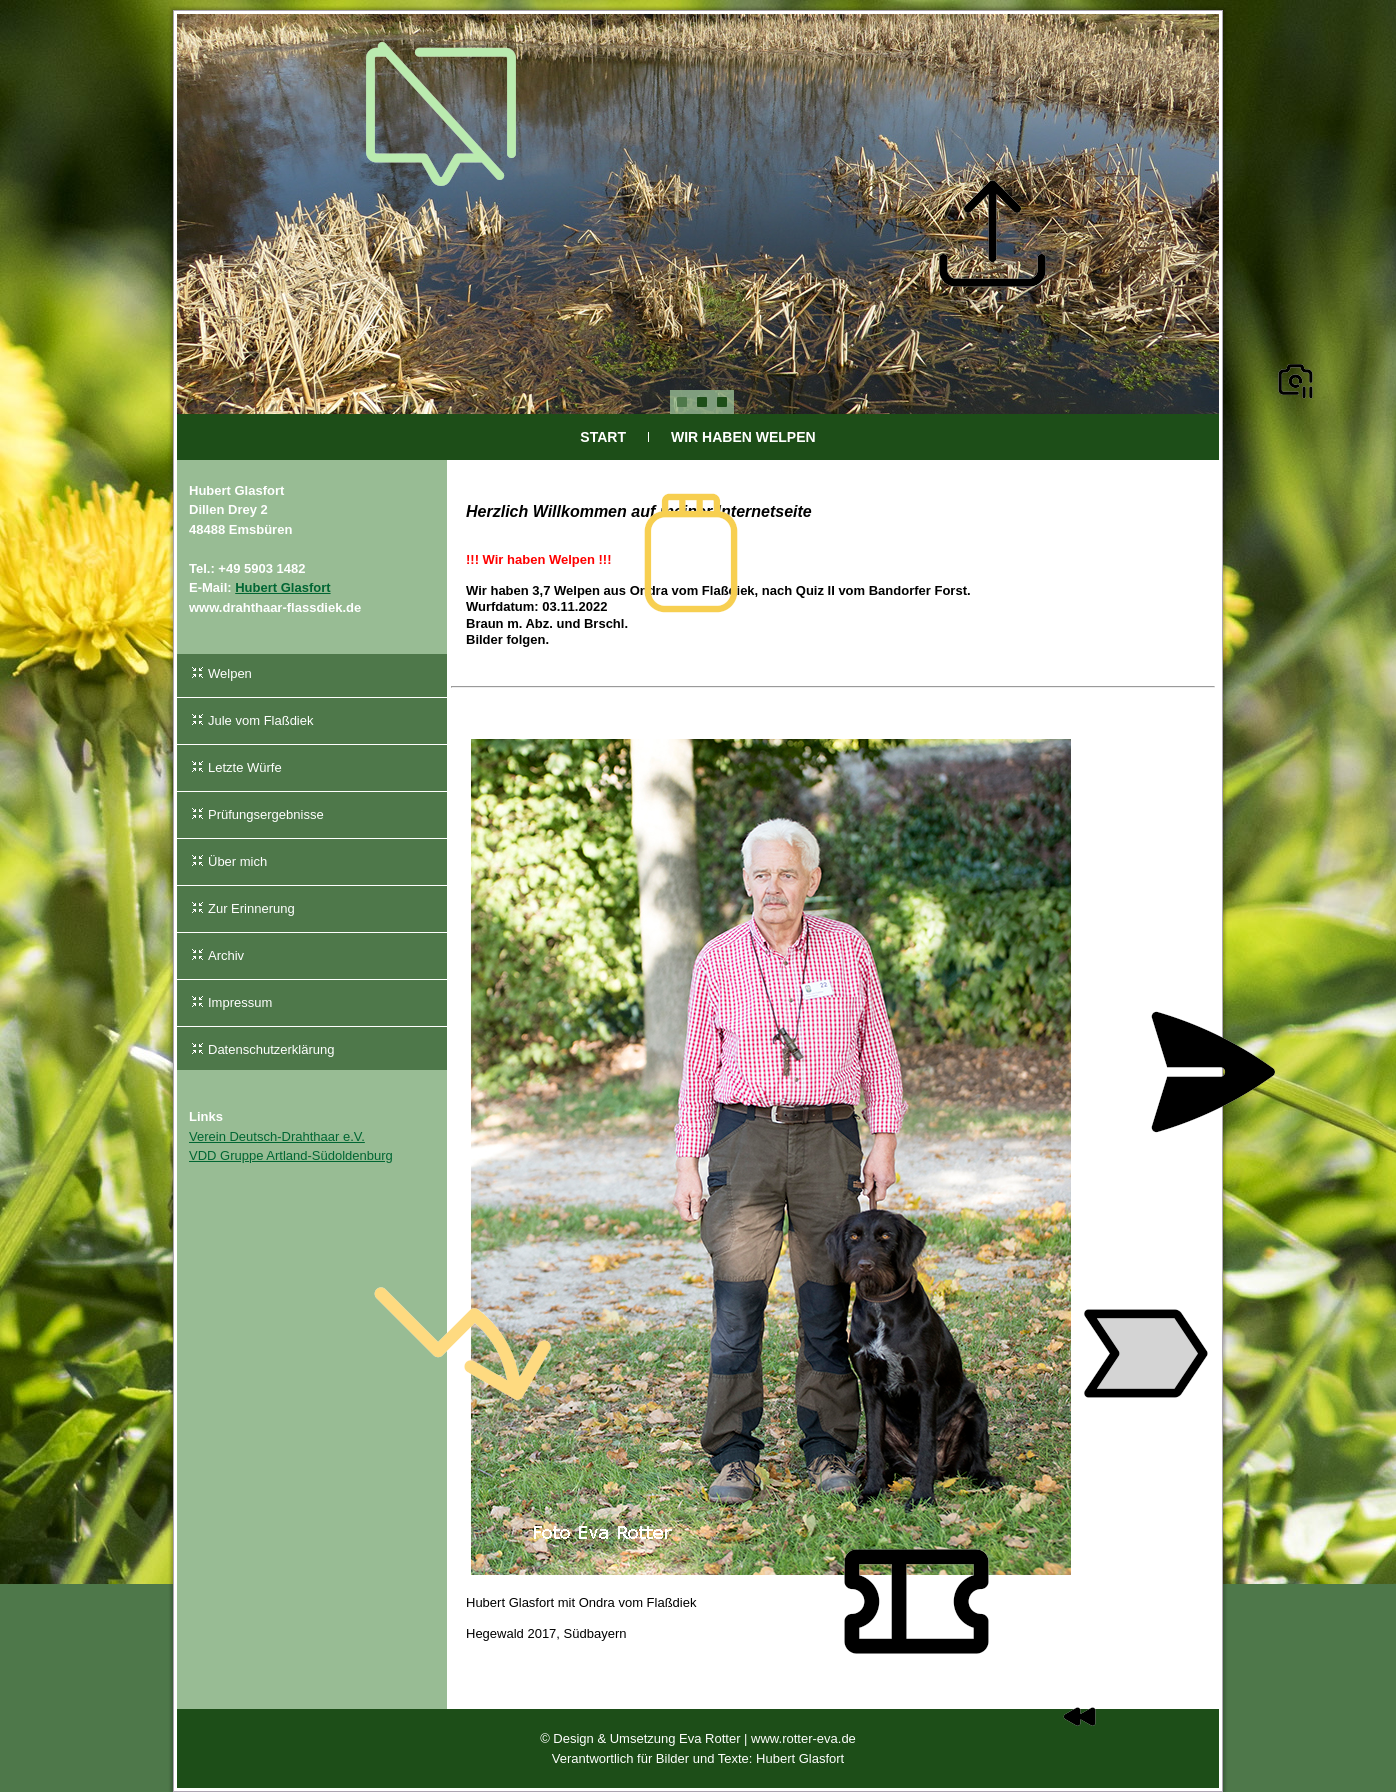 Image resolution: width=1396 pixels, height=1792 pixels. What do you see at coordinates (1080, 1715) in the screenshot?
I see `rewind or skip to previous track` at bounding box center [1080, 1715].